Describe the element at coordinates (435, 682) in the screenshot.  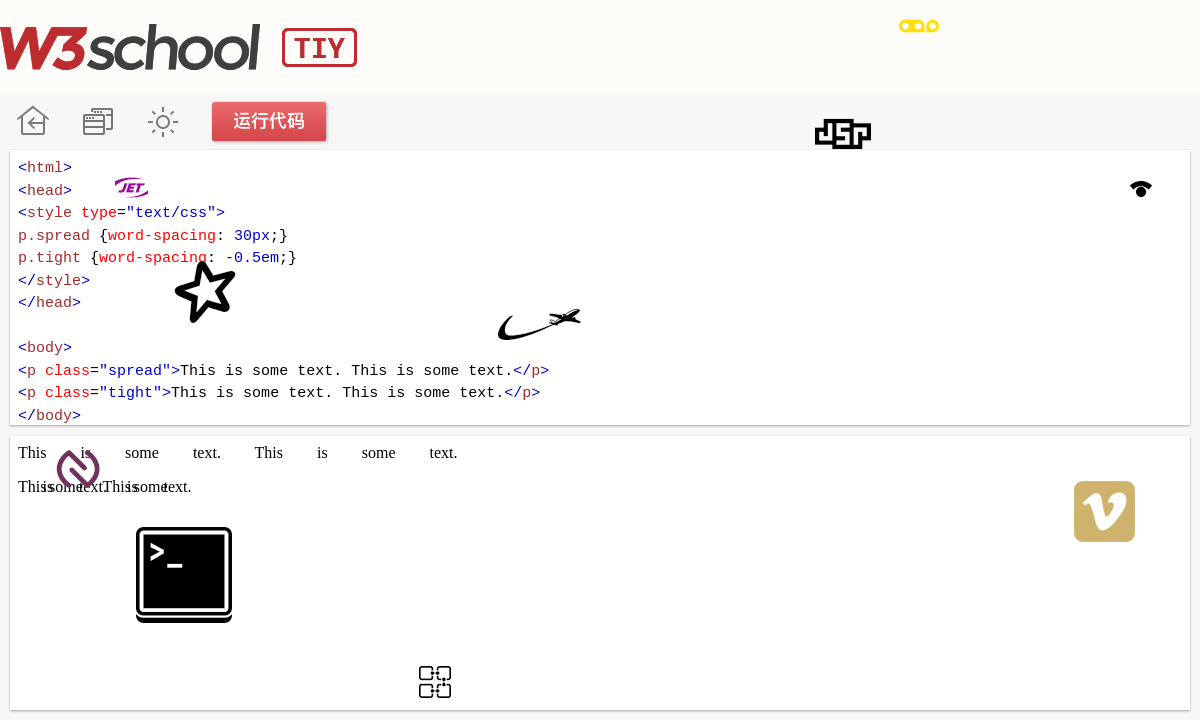
I see `xyflow brand logo` at that location.